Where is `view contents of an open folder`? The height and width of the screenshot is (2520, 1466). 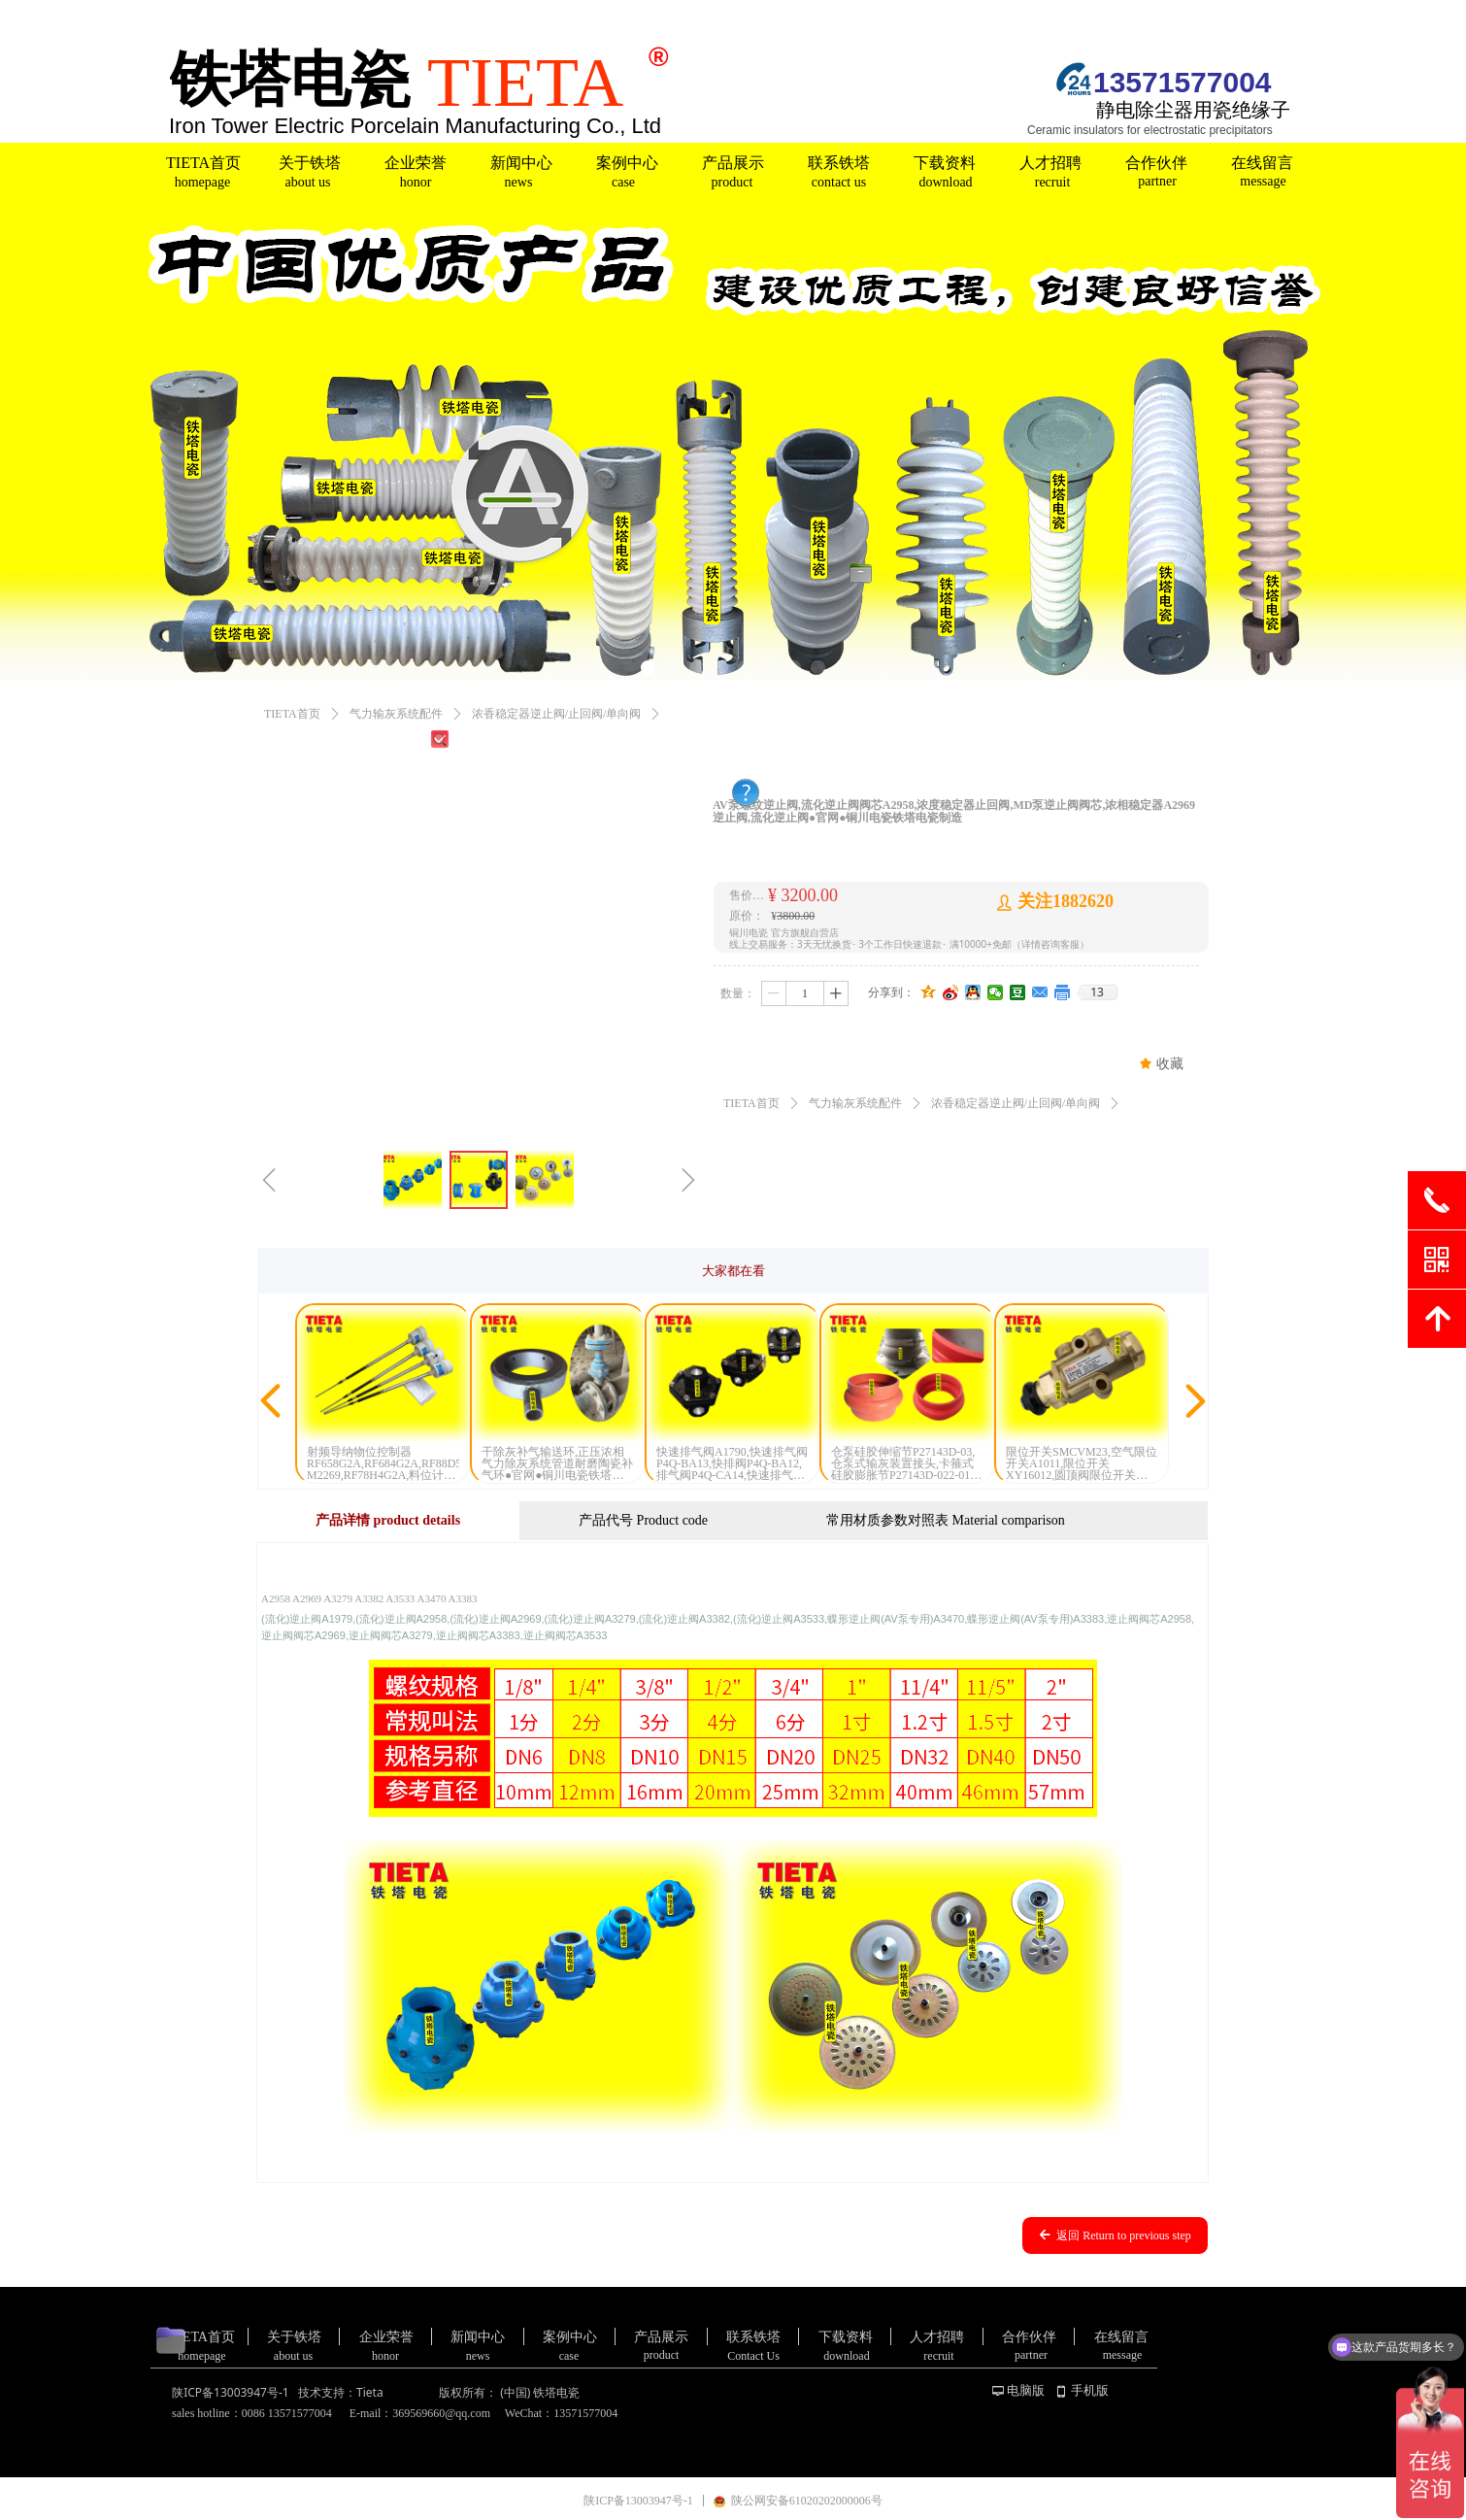 view contents of an open folder is located at coordinates (171, 2340).